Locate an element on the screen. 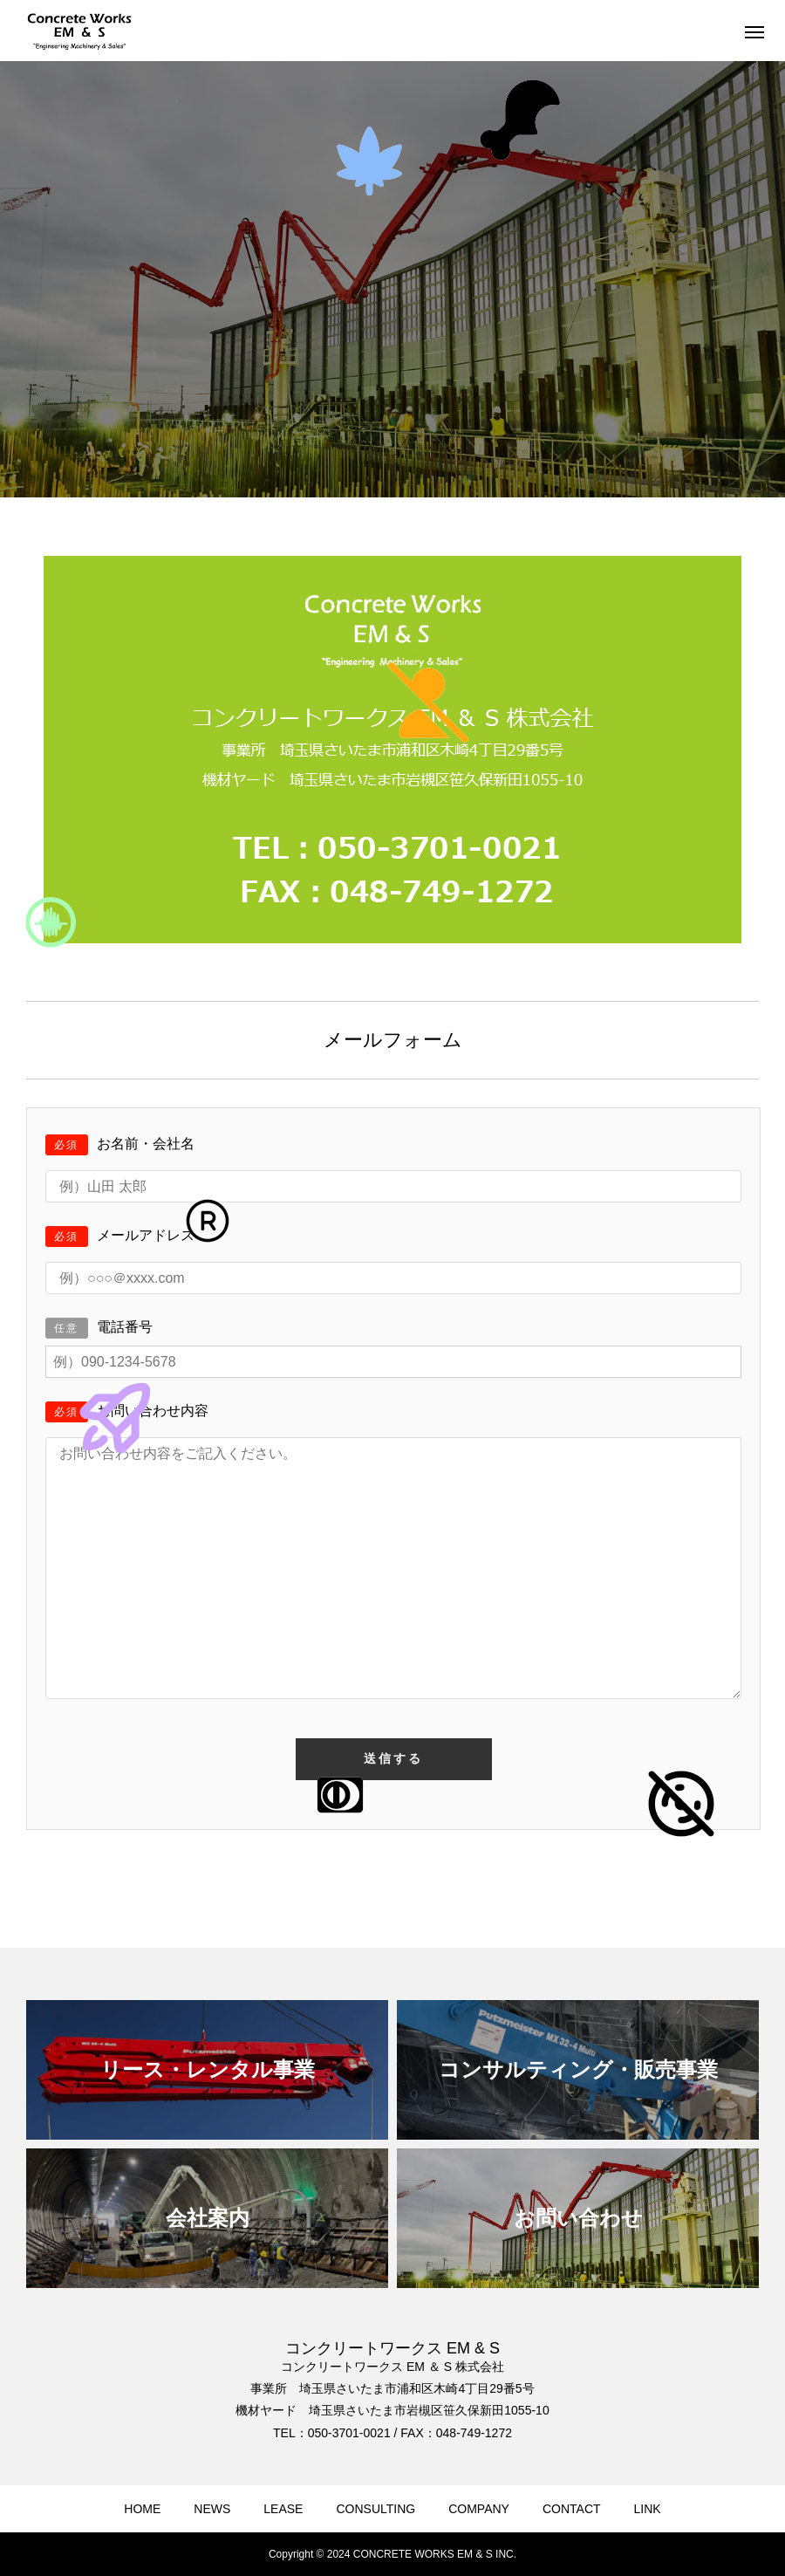 The height and width of the screenshot is (2576, 785). block or remove a user is located at coordinates (428, 702).